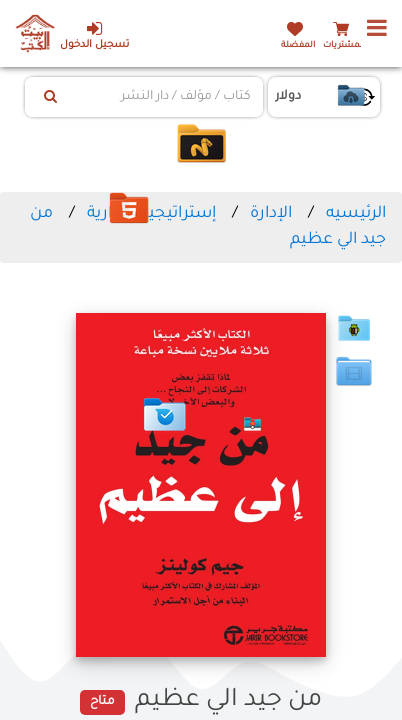 The image size is (402, 720). I want to click on folder containing android app files, so click(354, 329).